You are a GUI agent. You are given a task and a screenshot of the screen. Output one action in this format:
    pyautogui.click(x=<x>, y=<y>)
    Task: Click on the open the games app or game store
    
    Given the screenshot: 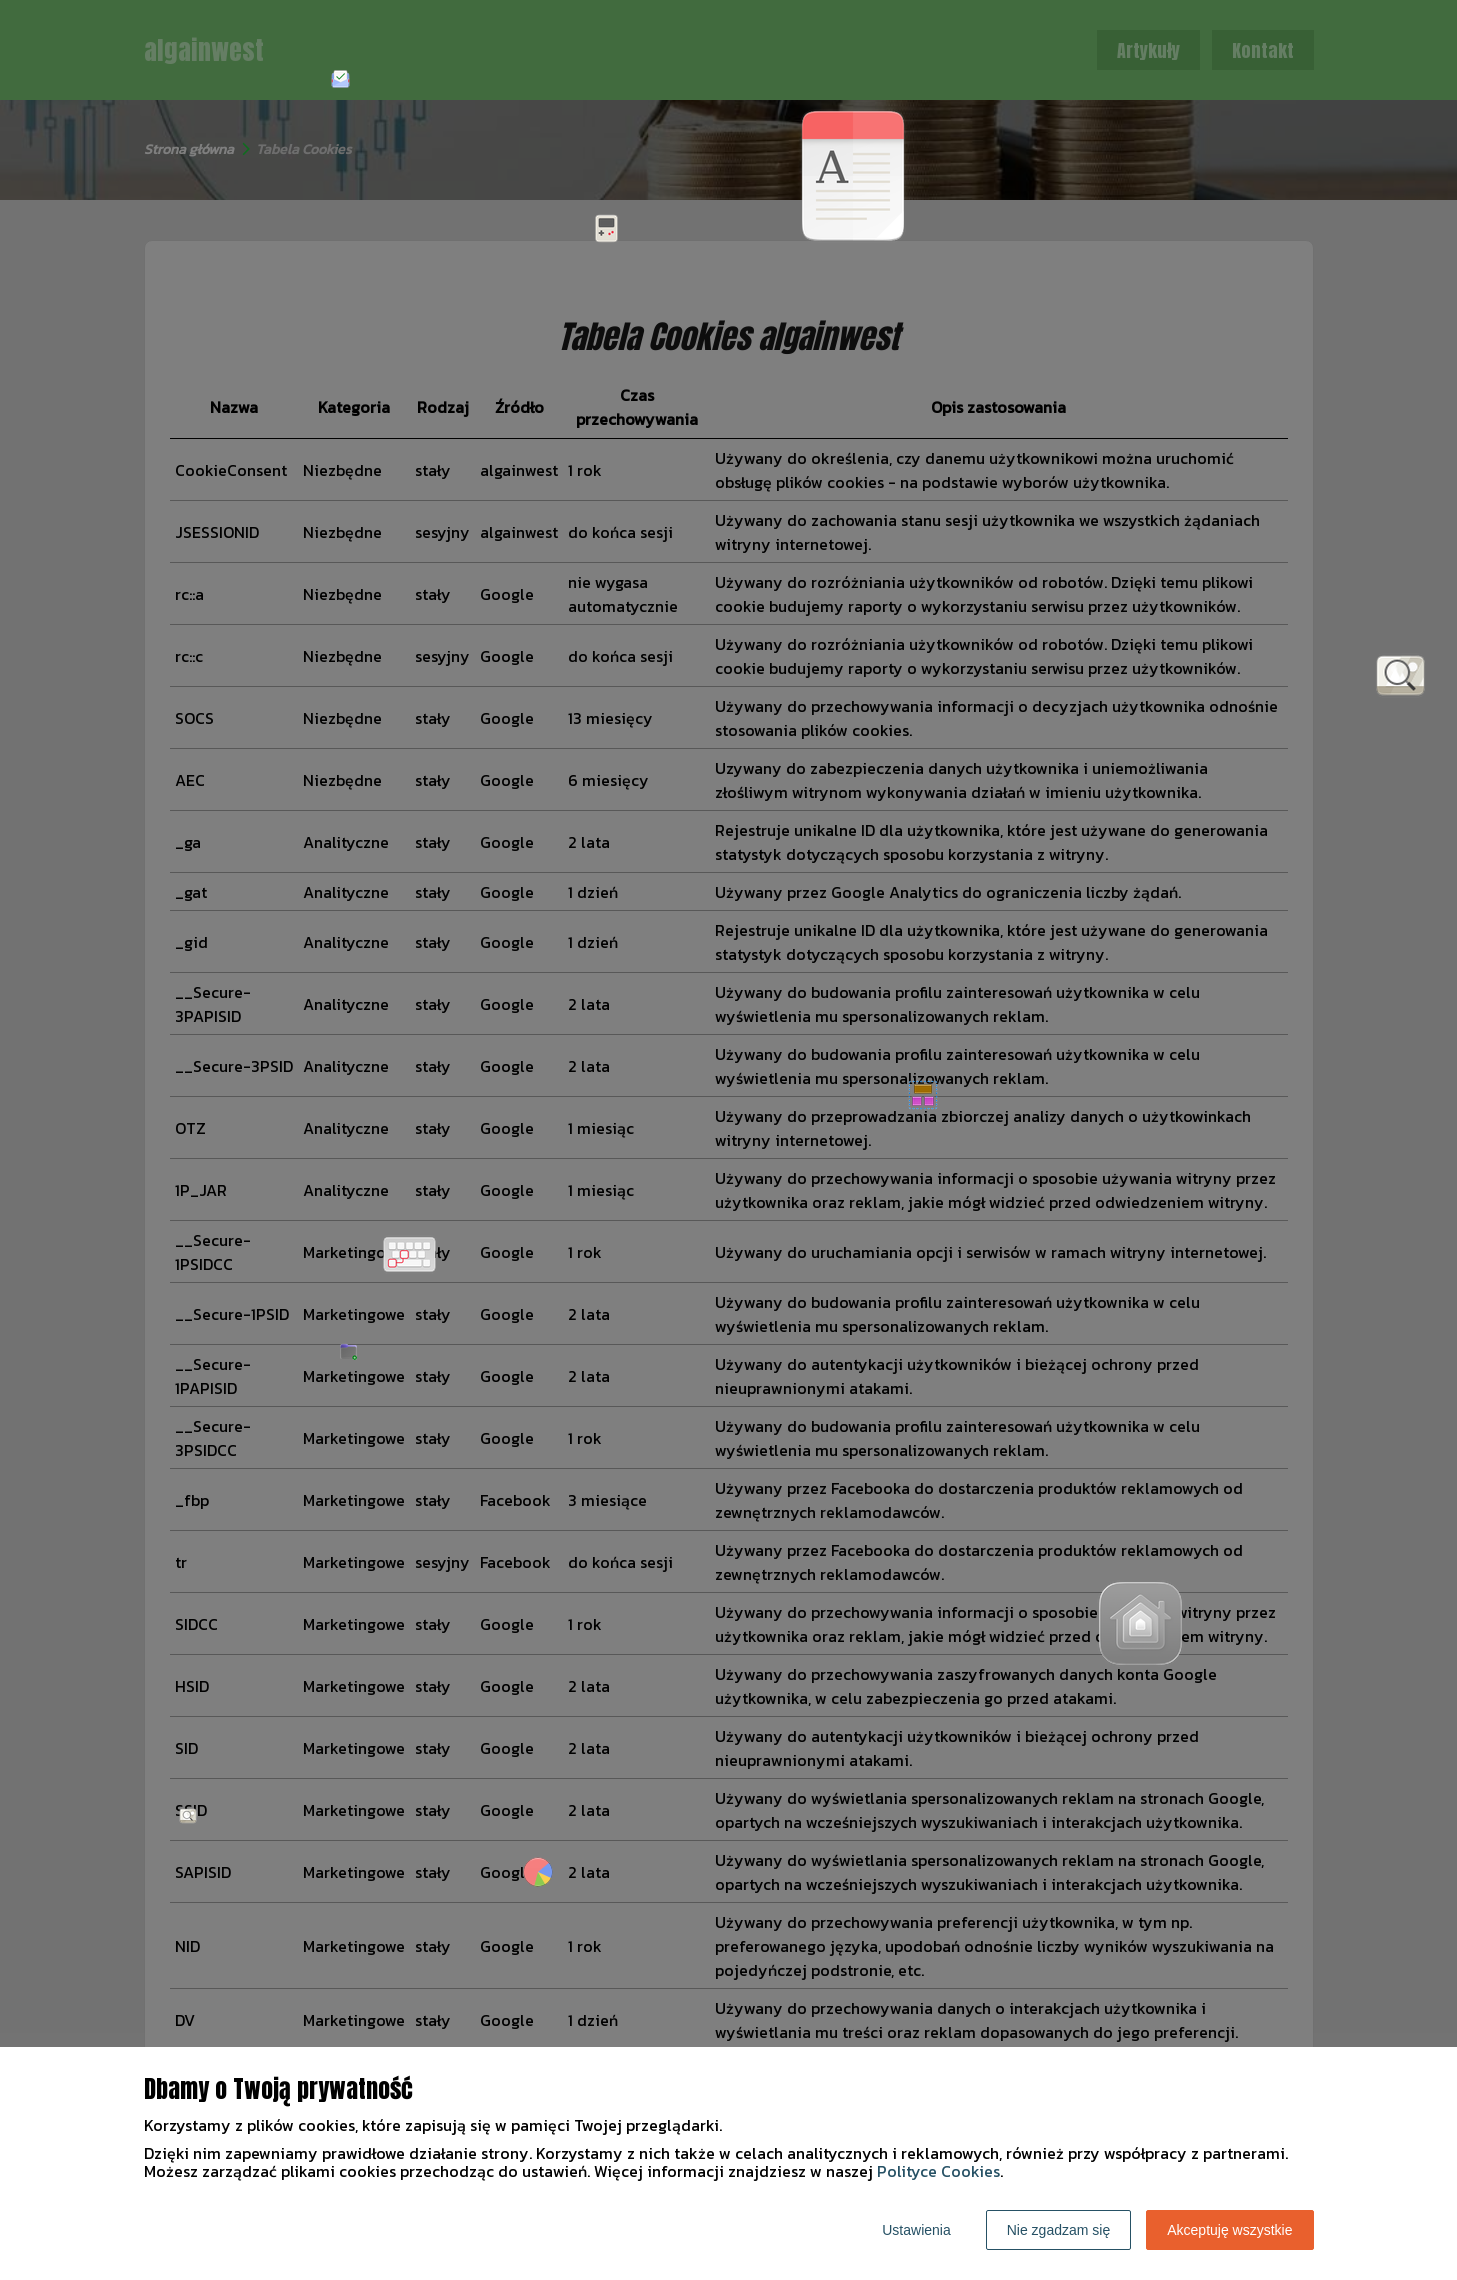 What is the action you would take?
    pyautogui.click(x=606, y=228)
    